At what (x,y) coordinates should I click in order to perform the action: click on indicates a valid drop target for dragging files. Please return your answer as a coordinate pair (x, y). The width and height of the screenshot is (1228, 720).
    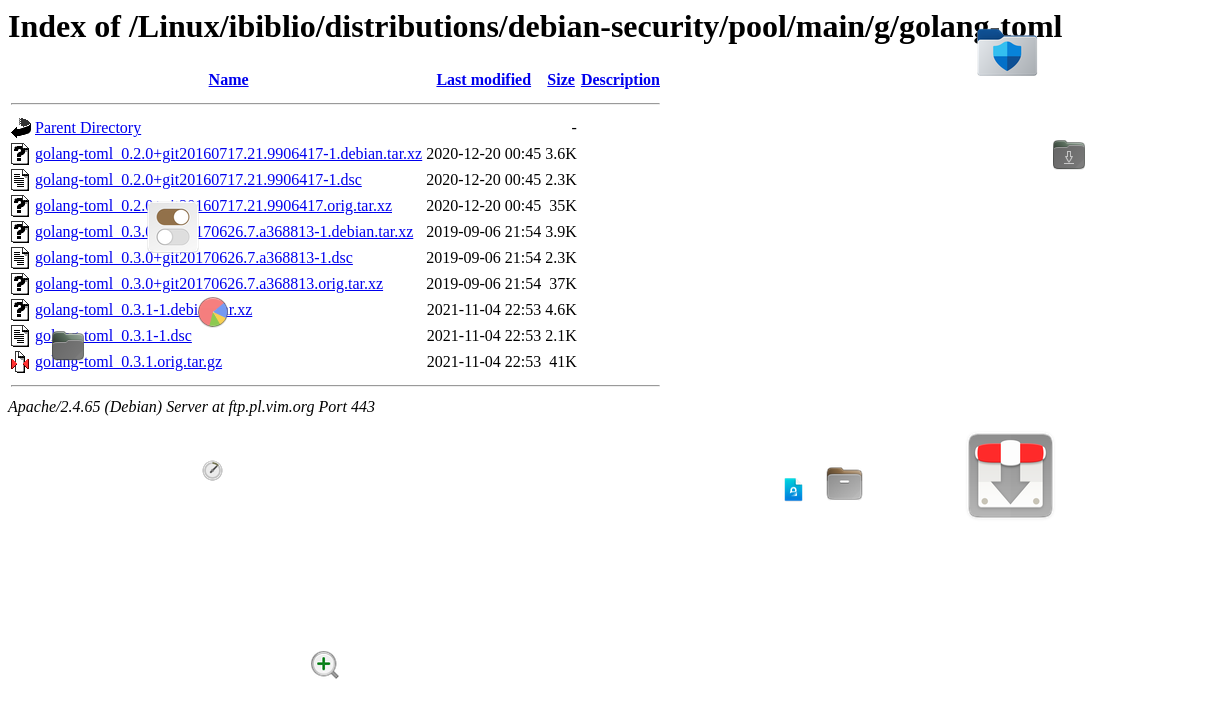
    Looking at the image, I should click on (68, 345).